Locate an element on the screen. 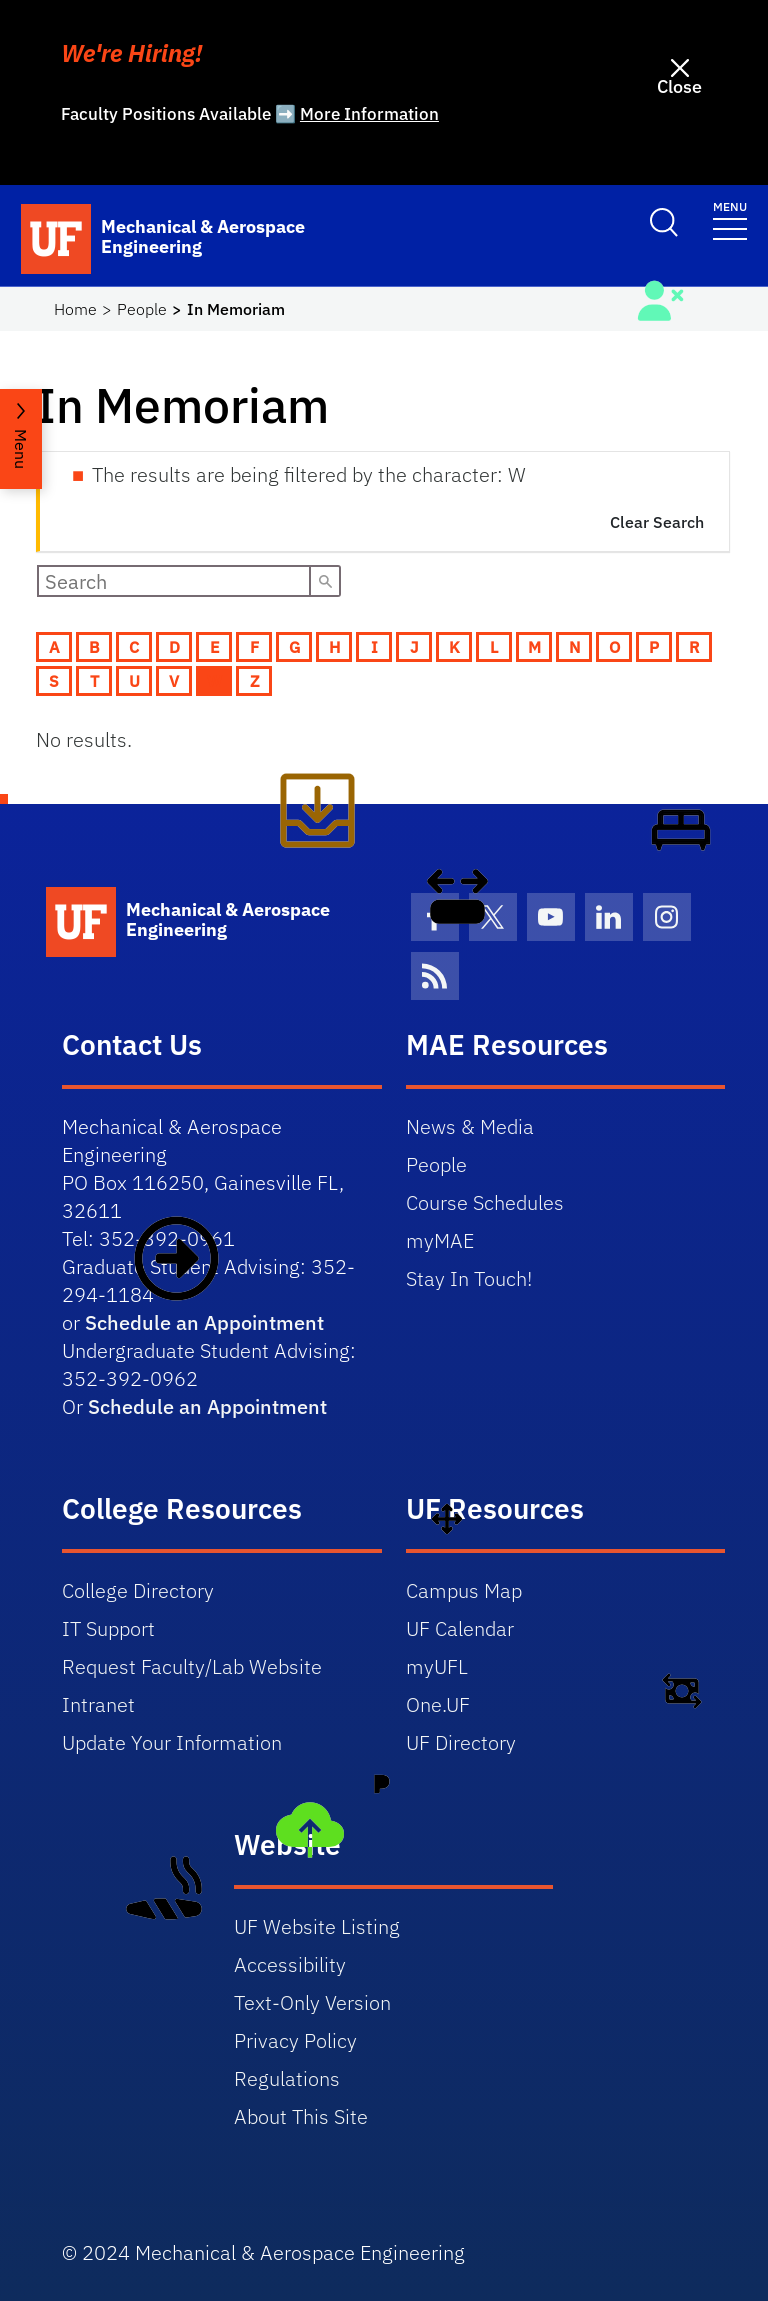 Image resolution: width=768 pixels, height=2301 pixels. indicates cannabis or smoking-related content is located at coordinates (164, 1890).